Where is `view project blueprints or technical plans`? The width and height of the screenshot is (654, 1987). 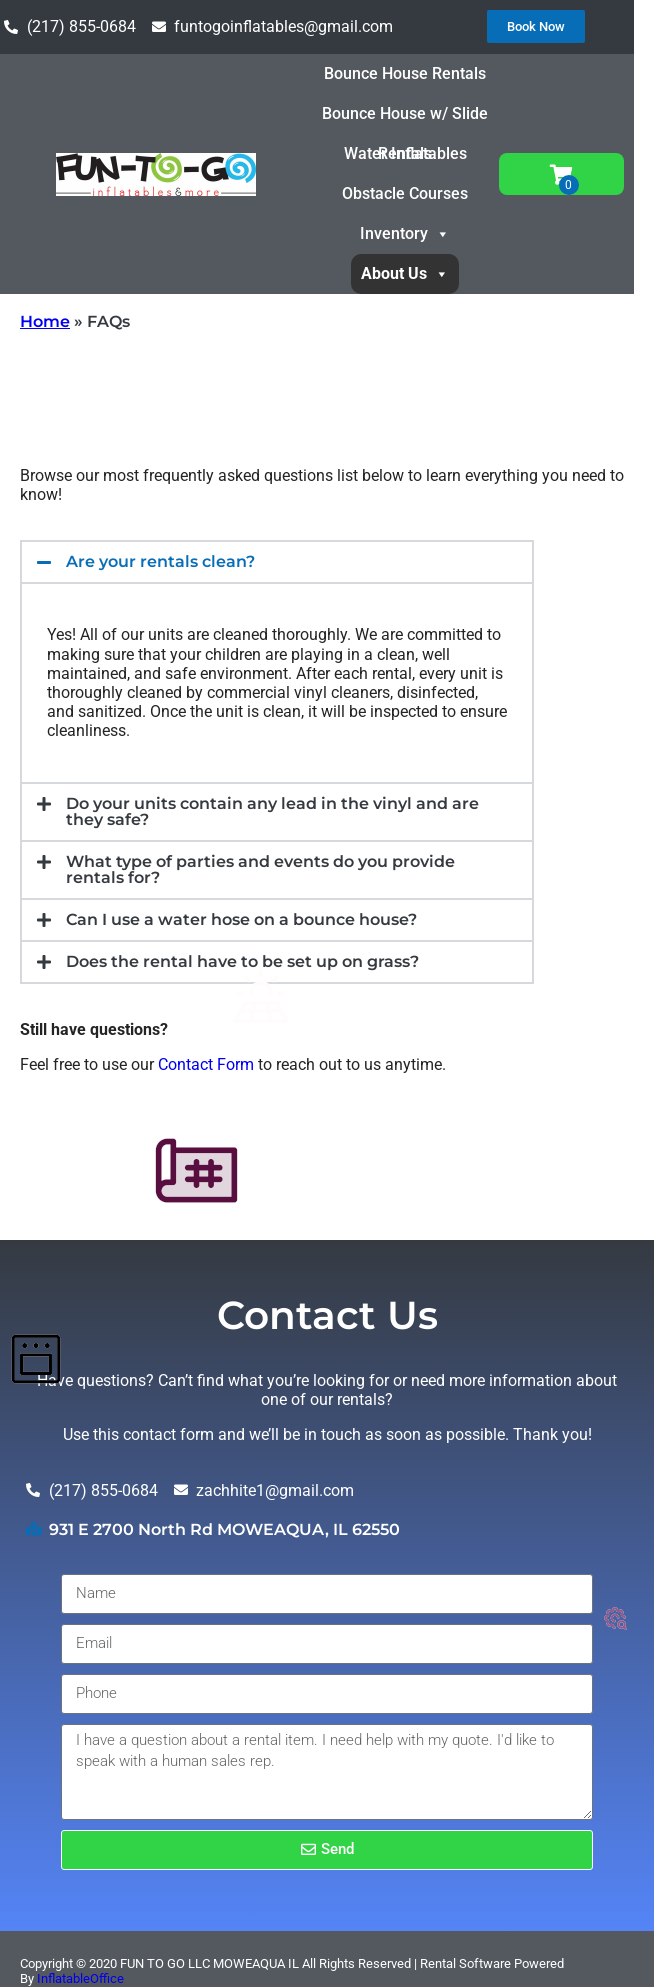
view project blueprints or technical plans is located at coordinates (196, 1173).